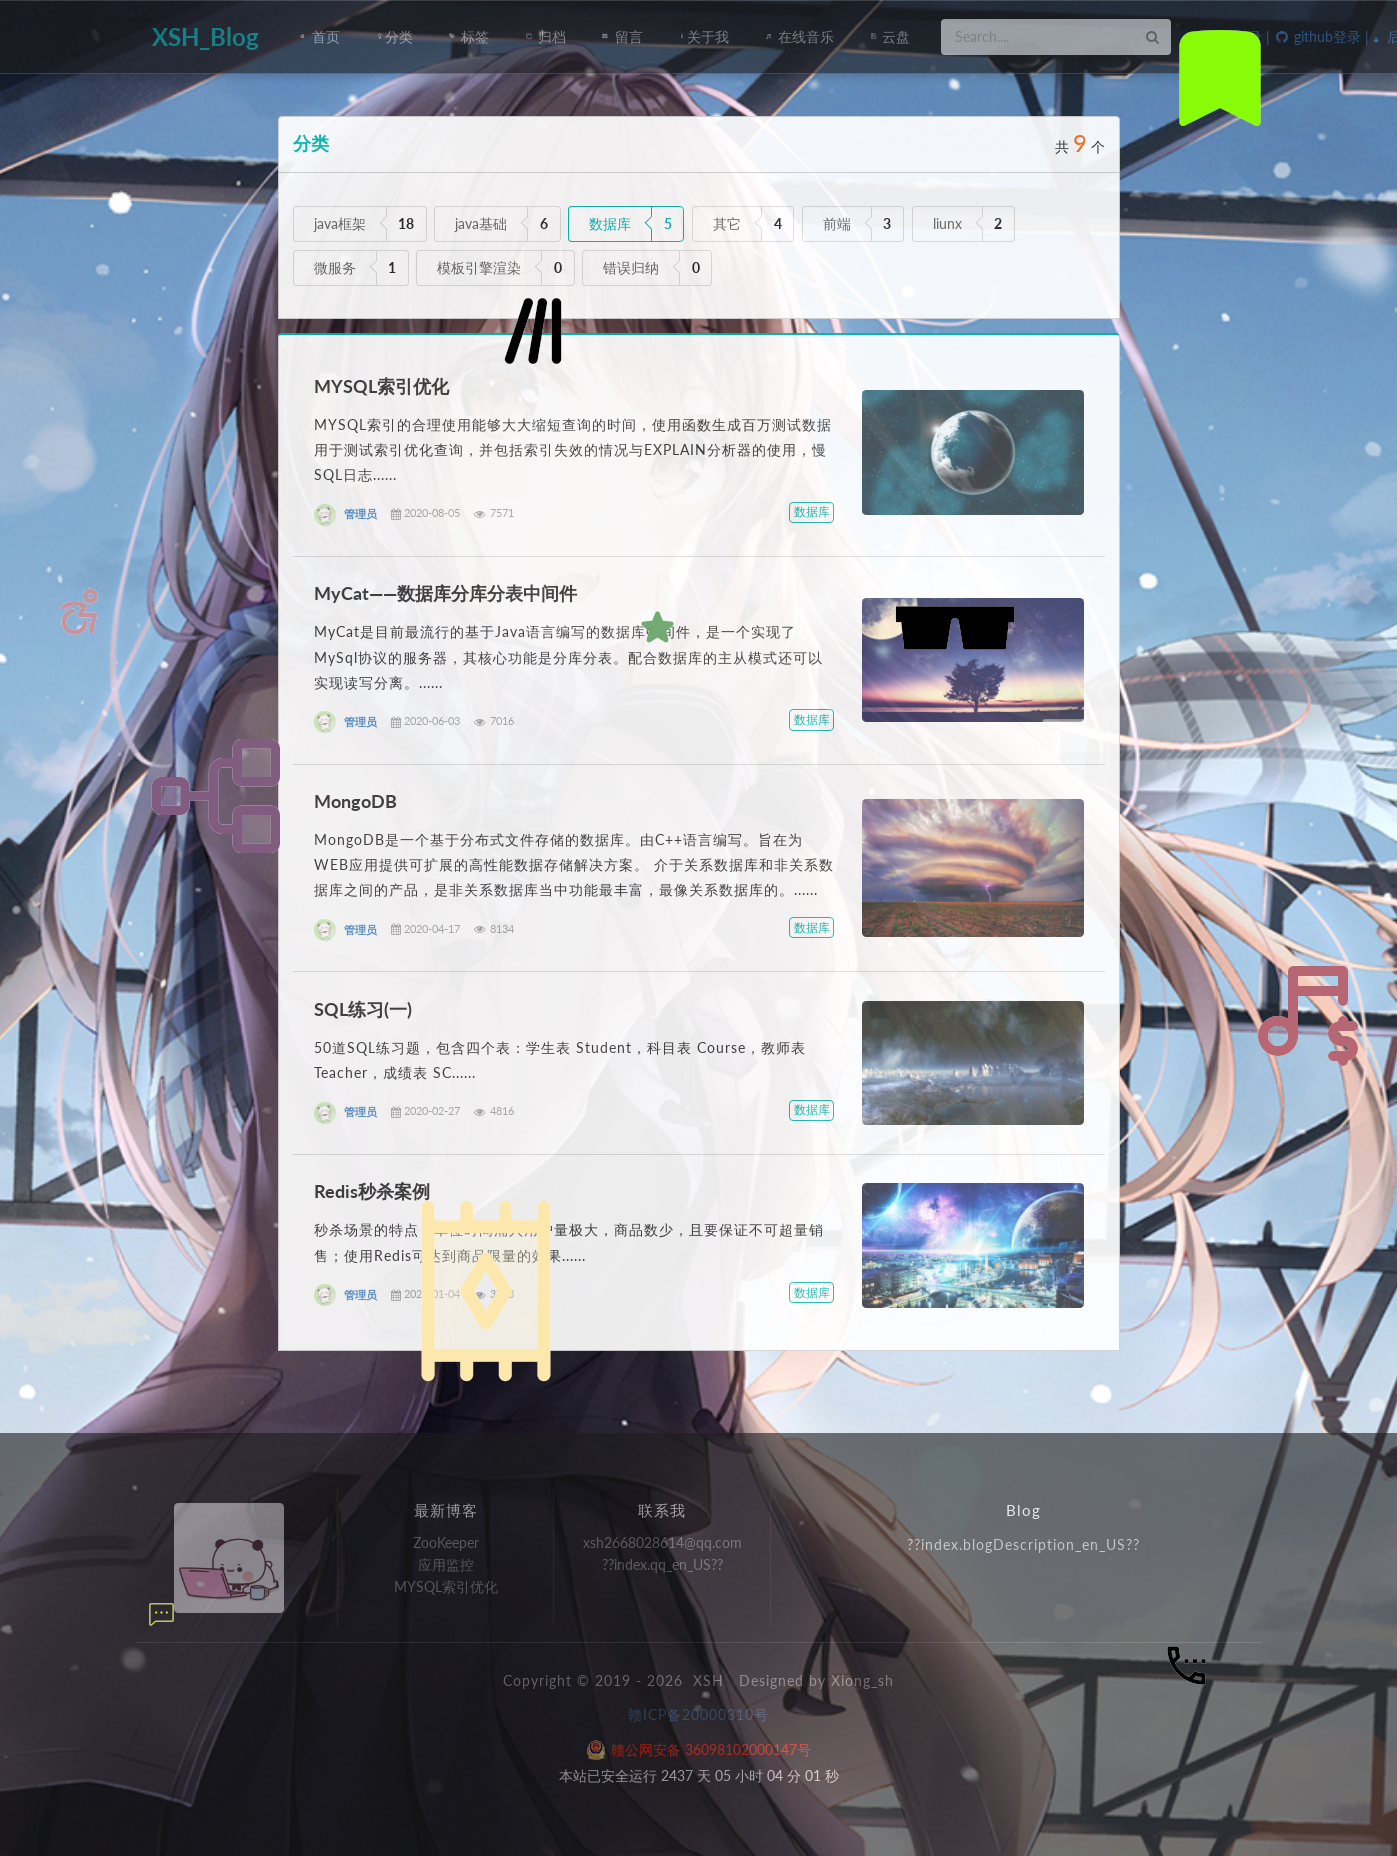  Describe the element at coordinates (1308, 1011) in the screenshot. I see `purchase or buy music` at that location.